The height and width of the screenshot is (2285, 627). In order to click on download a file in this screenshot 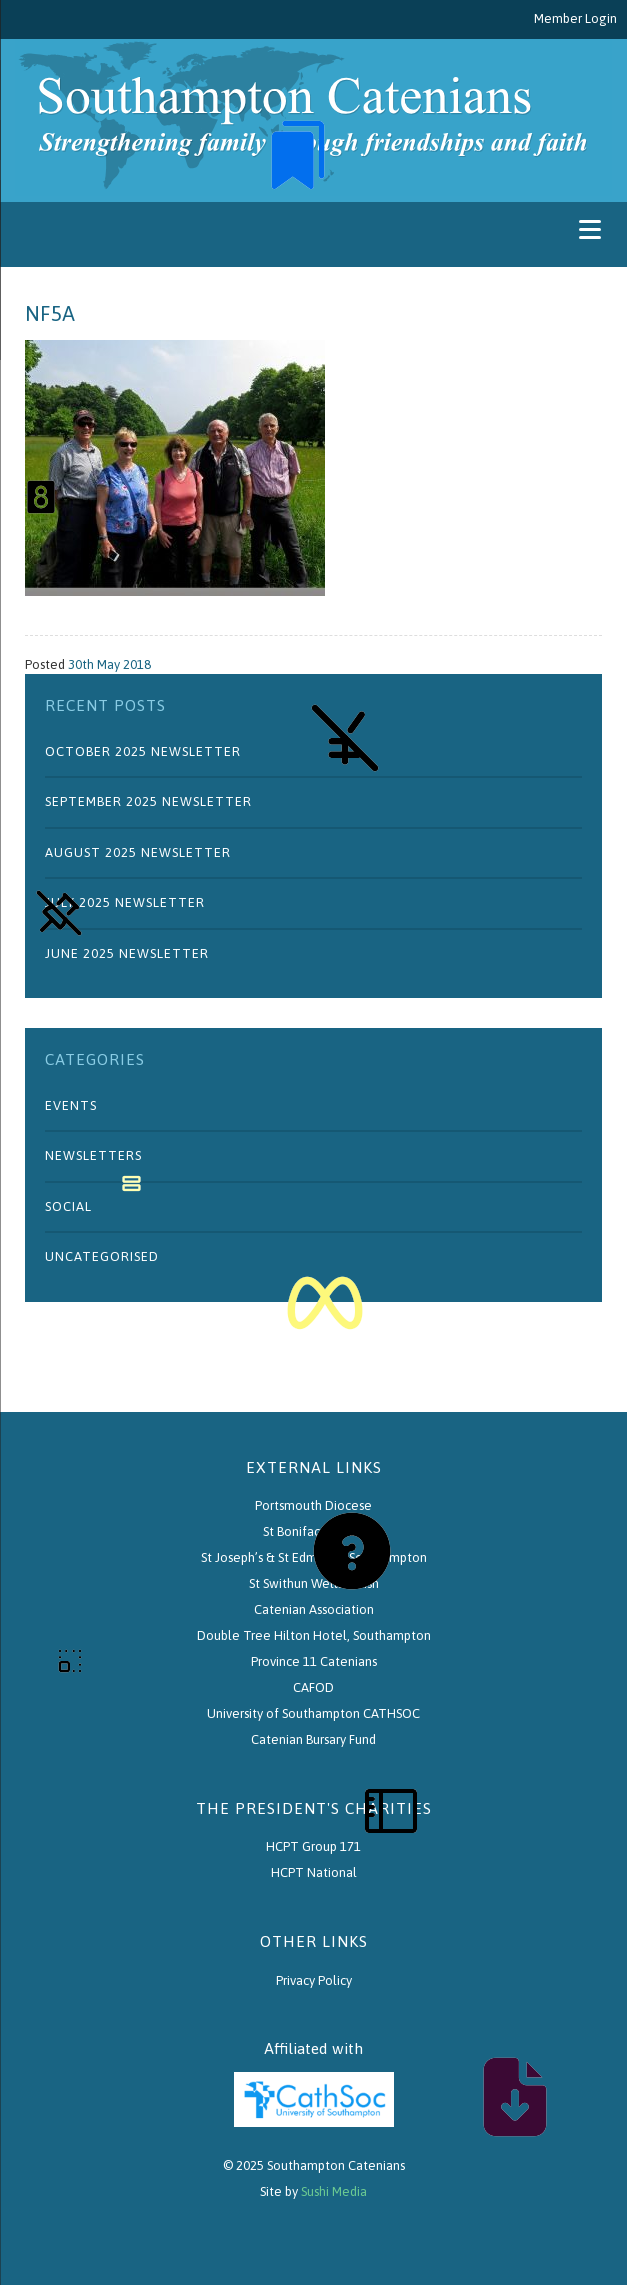, I will do `click(515, 2097)`.